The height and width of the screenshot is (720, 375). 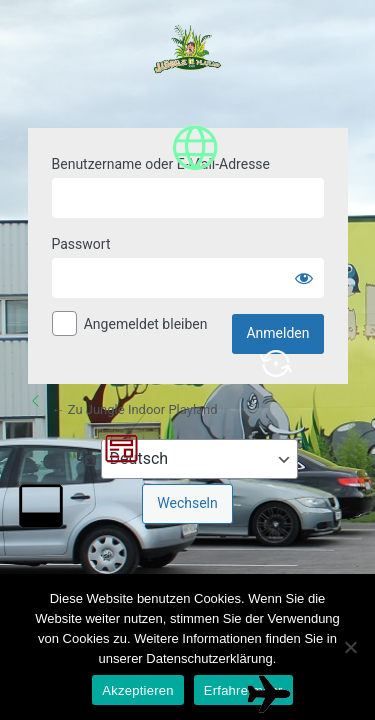 I want to click on access global or web-related settings, so click(x=193, y=149).